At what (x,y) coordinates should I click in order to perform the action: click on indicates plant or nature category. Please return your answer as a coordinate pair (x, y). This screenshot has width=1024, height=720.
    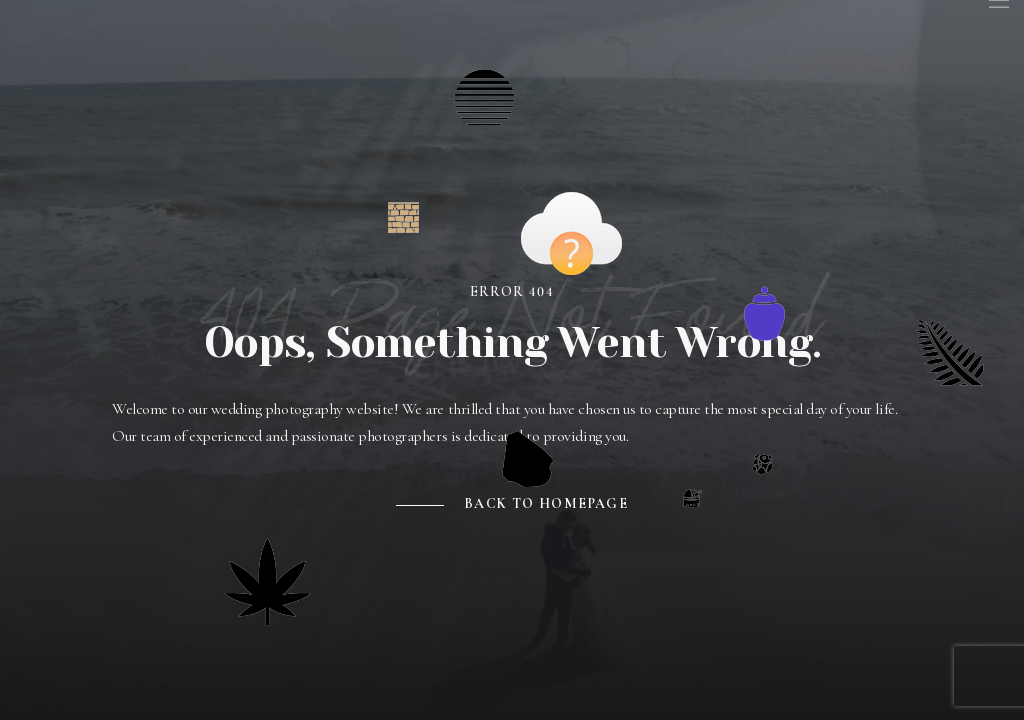
    Looking at the image, I should click on (949, 351).